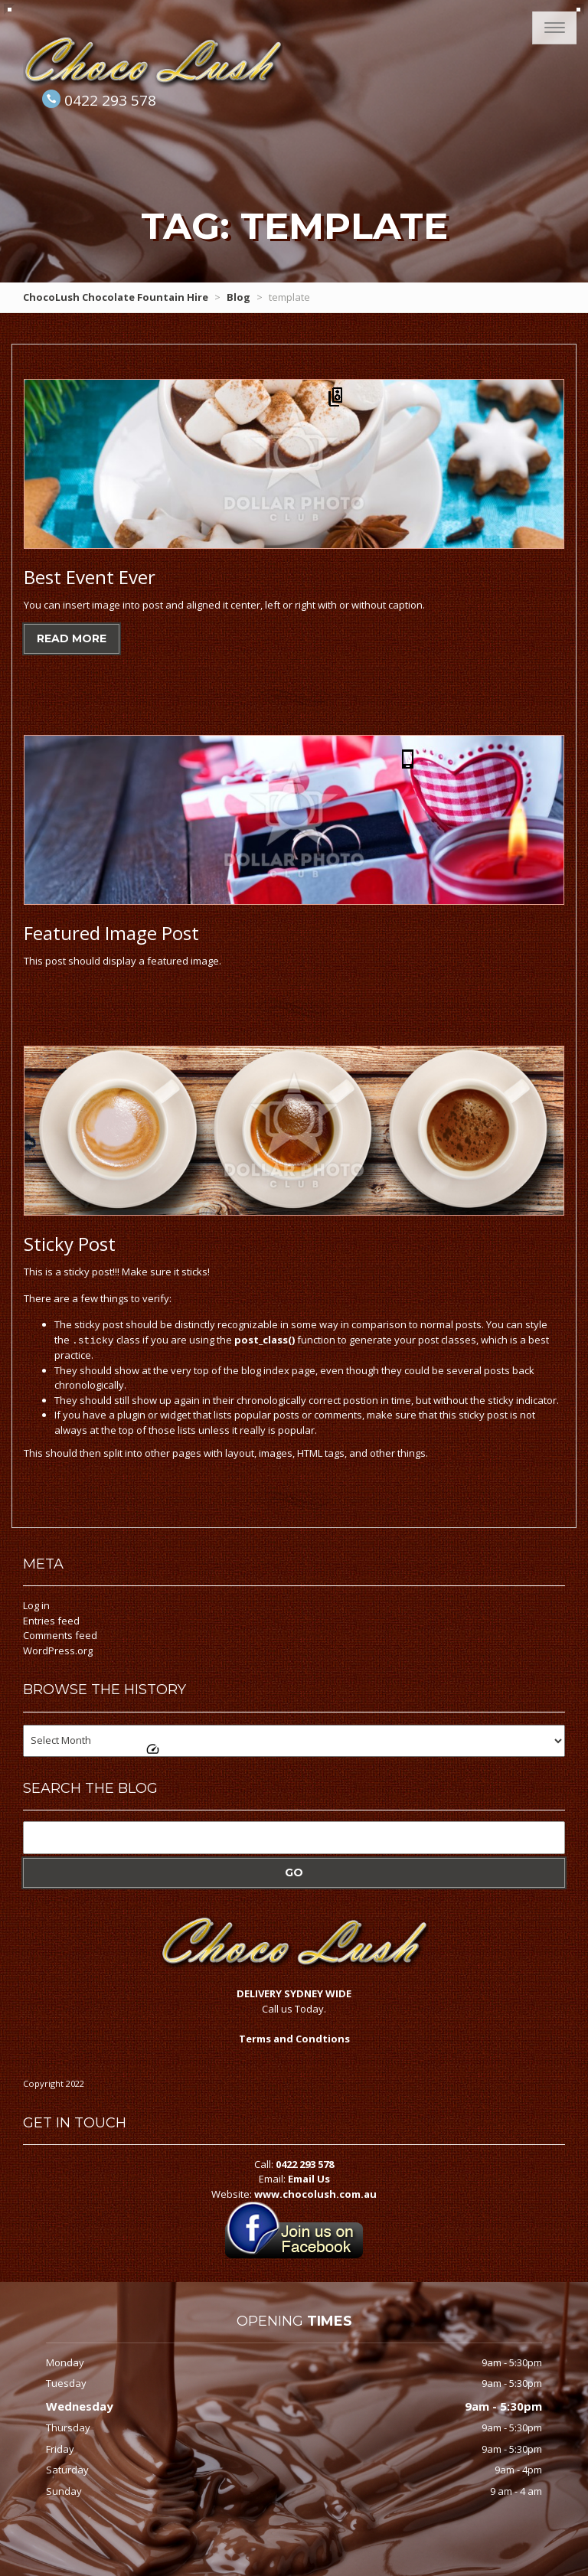  I want to click on adjust playback speed settings, so click(152, 1748).